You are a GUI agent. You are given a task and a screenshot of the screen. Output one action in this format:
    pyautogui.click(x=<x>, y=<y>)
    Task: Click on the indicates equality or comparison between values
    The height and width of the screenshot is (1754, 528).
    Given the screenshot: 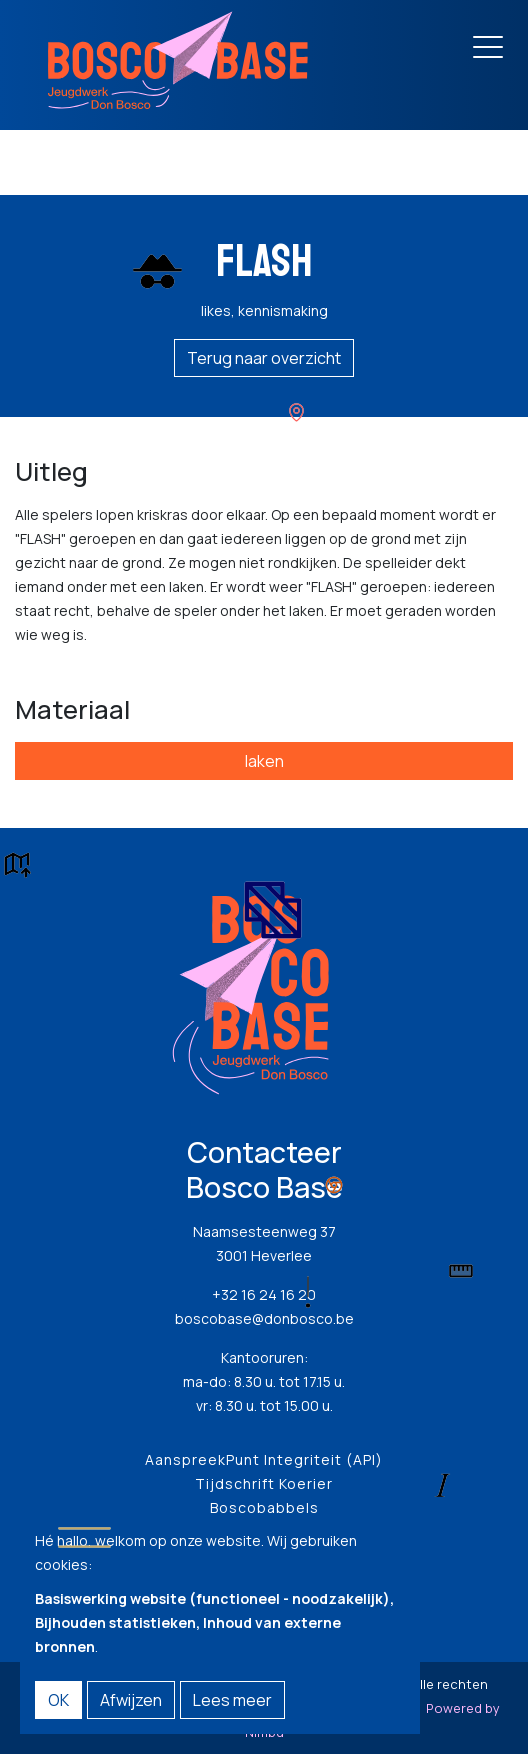 What is the action you would take?
    pyautogui.click(x=84, y=1537)
    